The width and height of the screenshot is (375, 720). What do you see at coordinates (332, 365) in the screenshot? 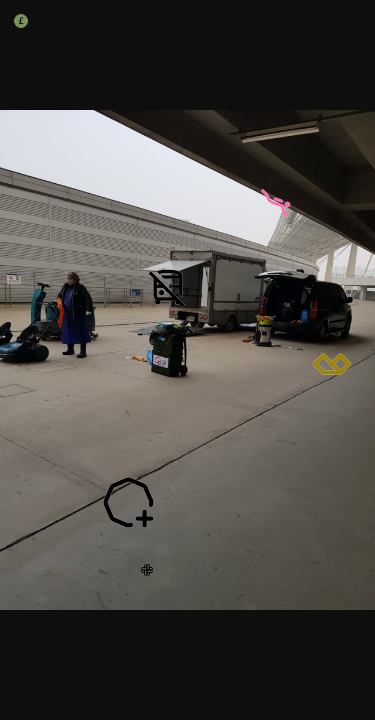
I see `alpine.js framework logo` at bounding box center [332, 365].